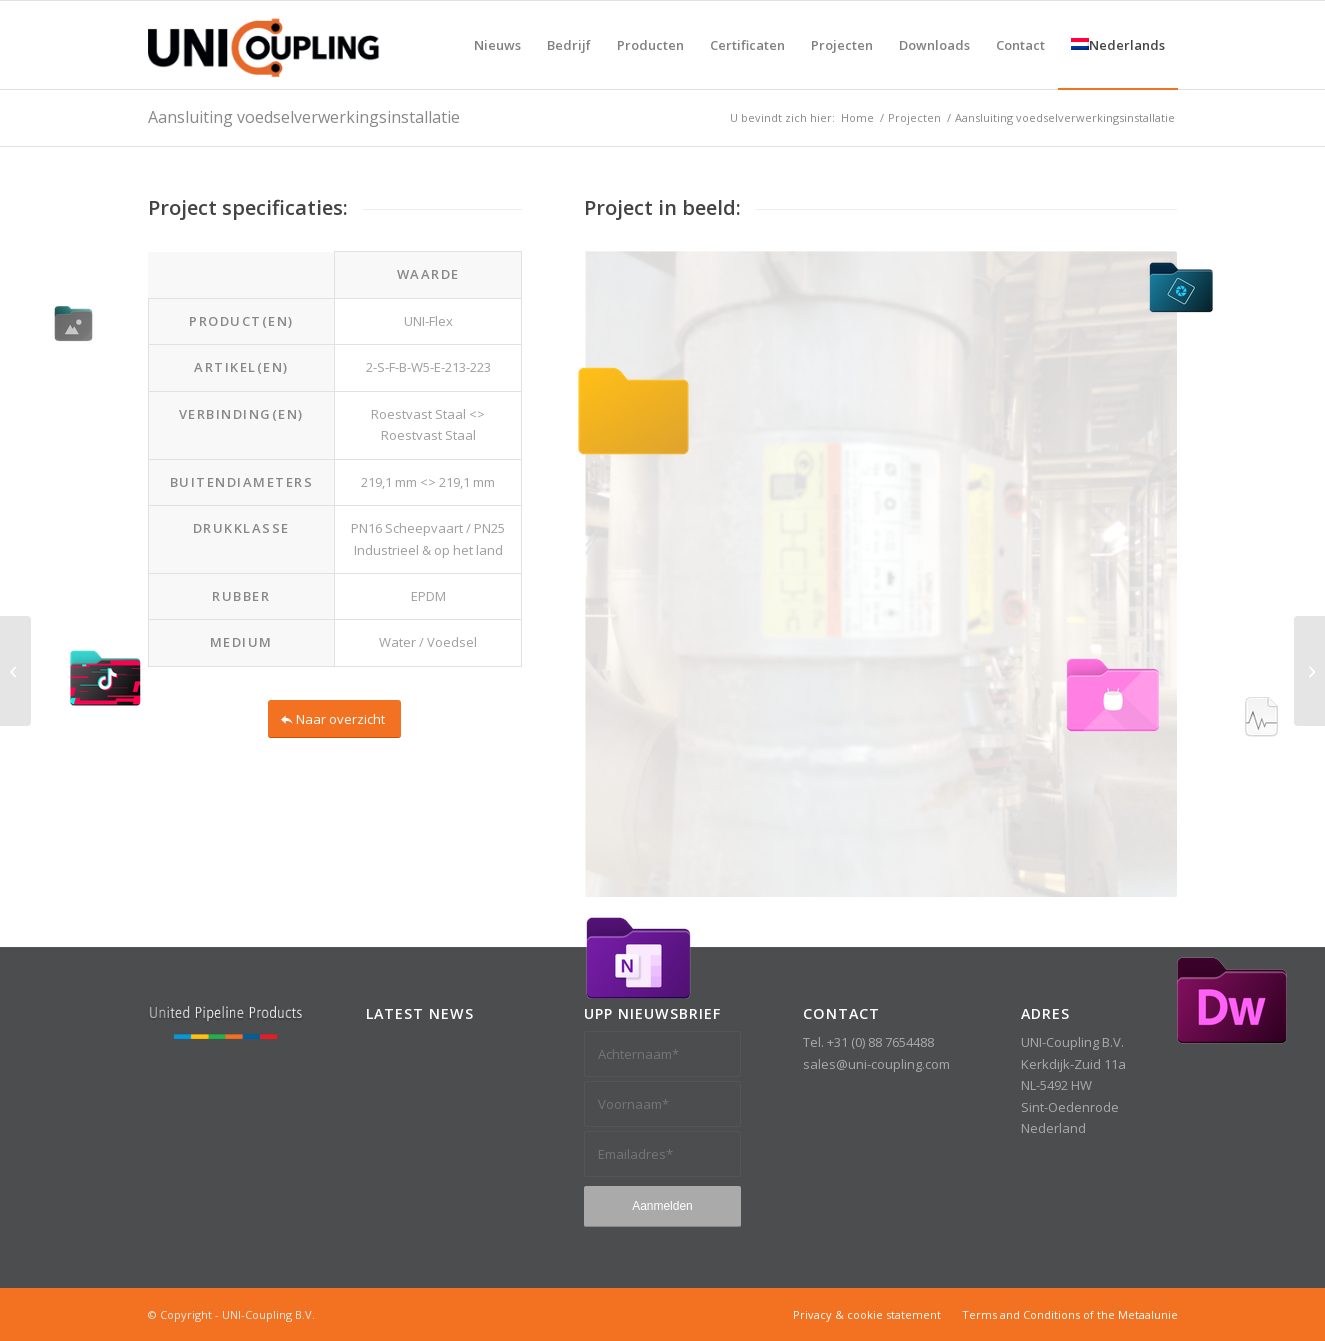 The image size is (1325, 1341). What do you see at coordinates (638, 961) in the screenshot?
I see `open folder containing Microsoft OneNote files` at bounding box center [638, 961].